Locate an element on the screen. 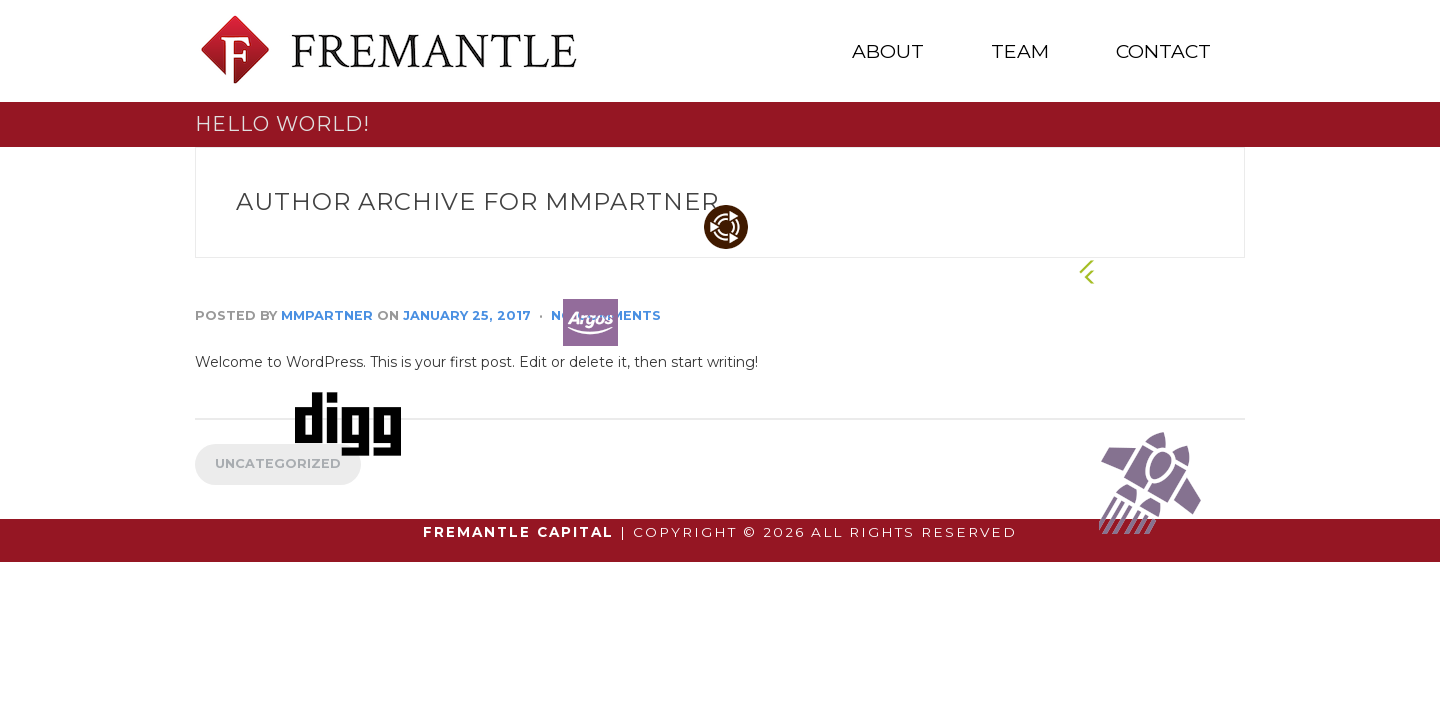 The width and height of the screenshot is (1440, 720). flutter framework logo is located at coordinates (1088, 272).